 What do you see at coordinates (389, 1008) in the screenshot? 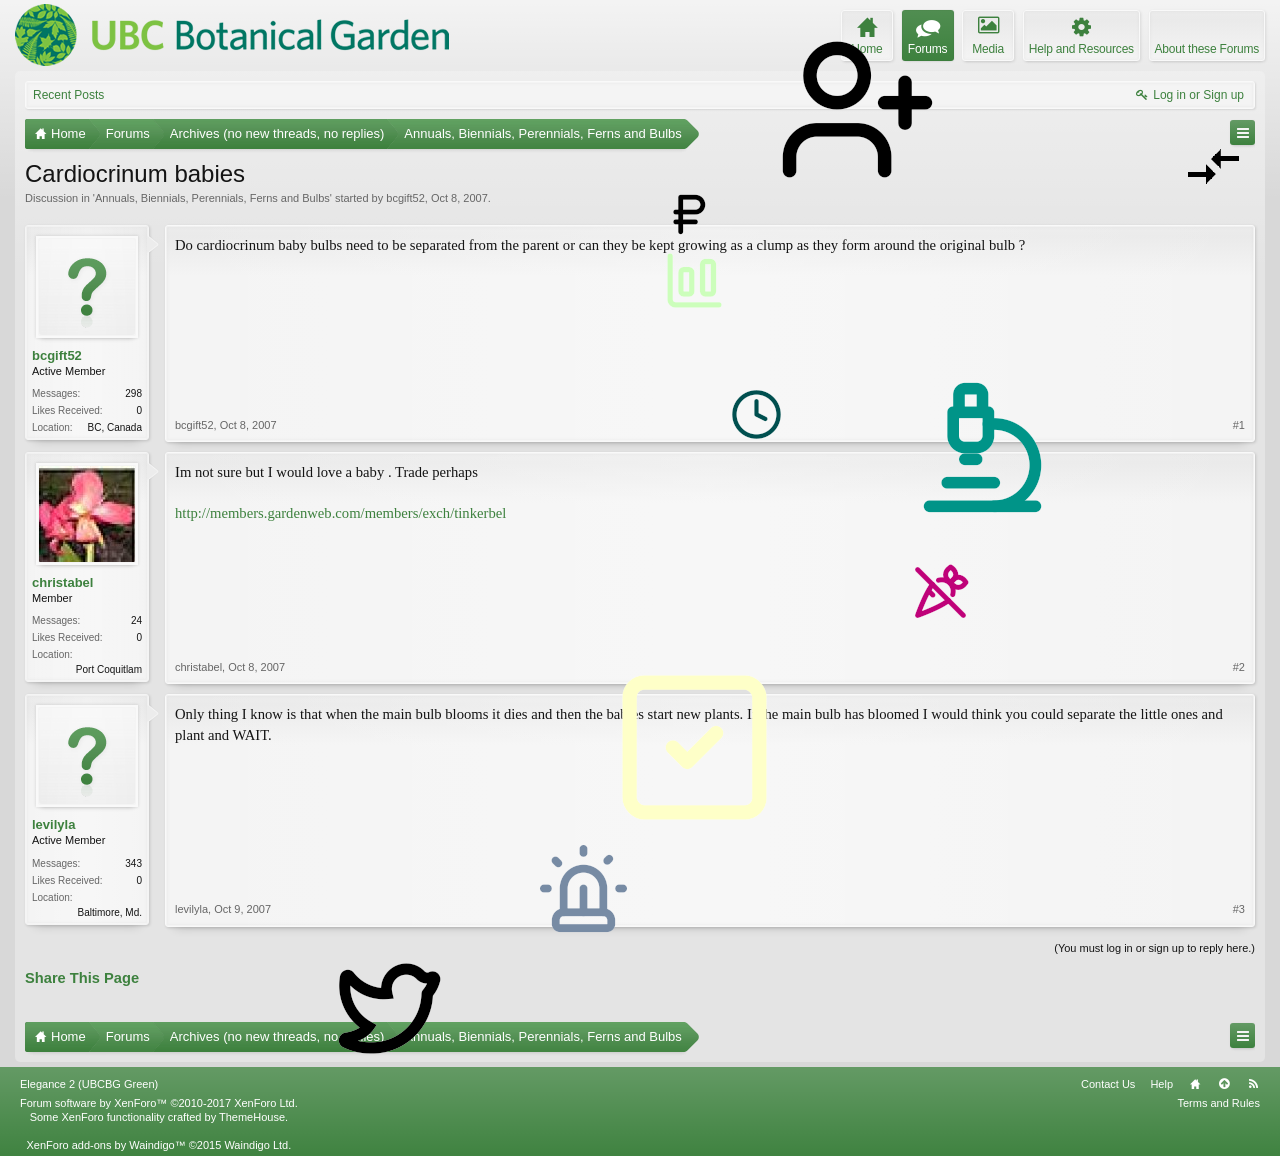
I see `share to twitter` at bounding box center [389, 1008].